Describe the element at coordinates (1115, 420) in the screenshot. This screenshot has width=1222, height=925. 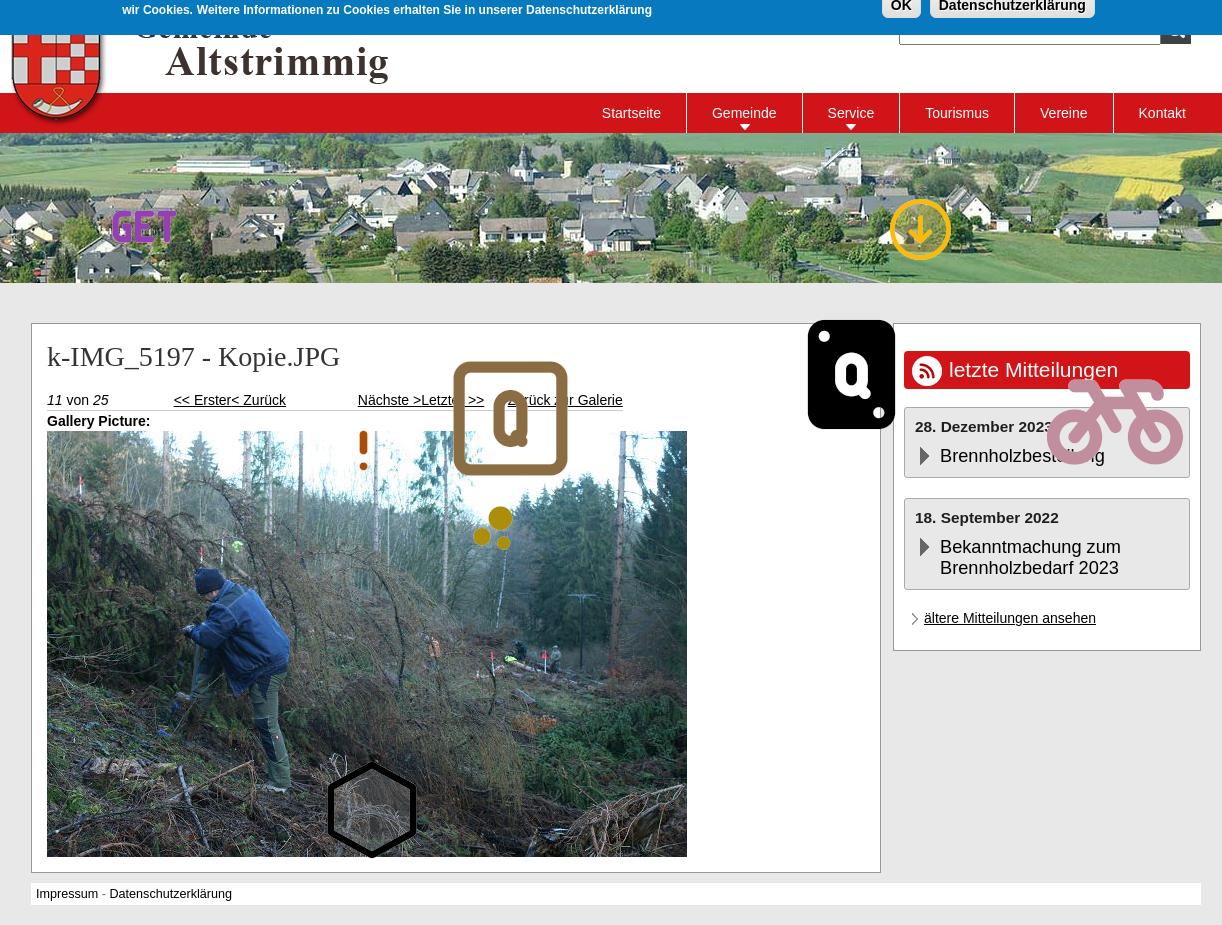
I see `access bike rental or cycling options` at that location.